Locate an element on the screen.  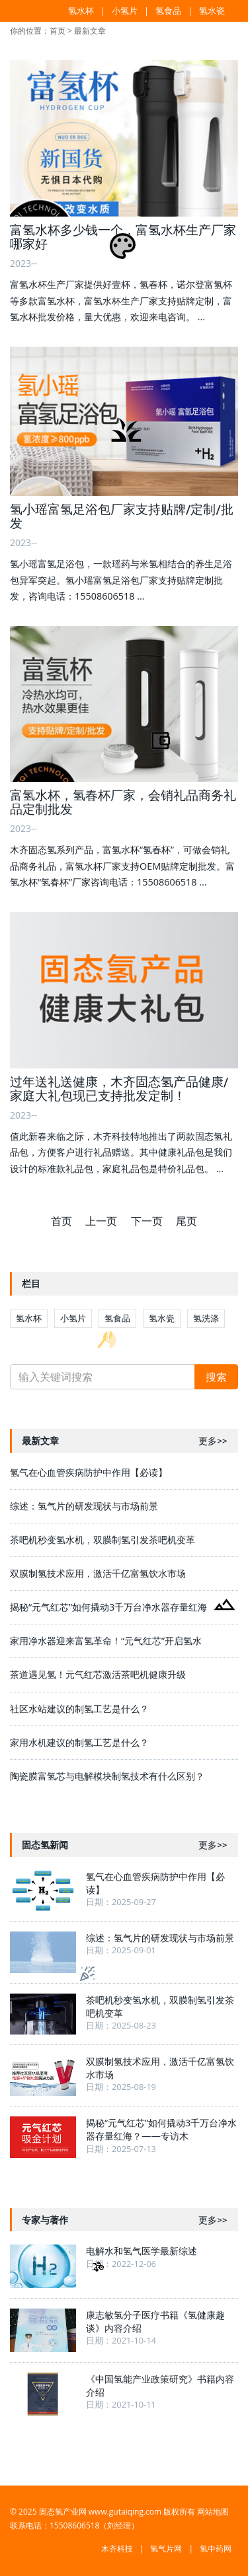
view bike and scooter rental options is located at coordinates (98, 2267).